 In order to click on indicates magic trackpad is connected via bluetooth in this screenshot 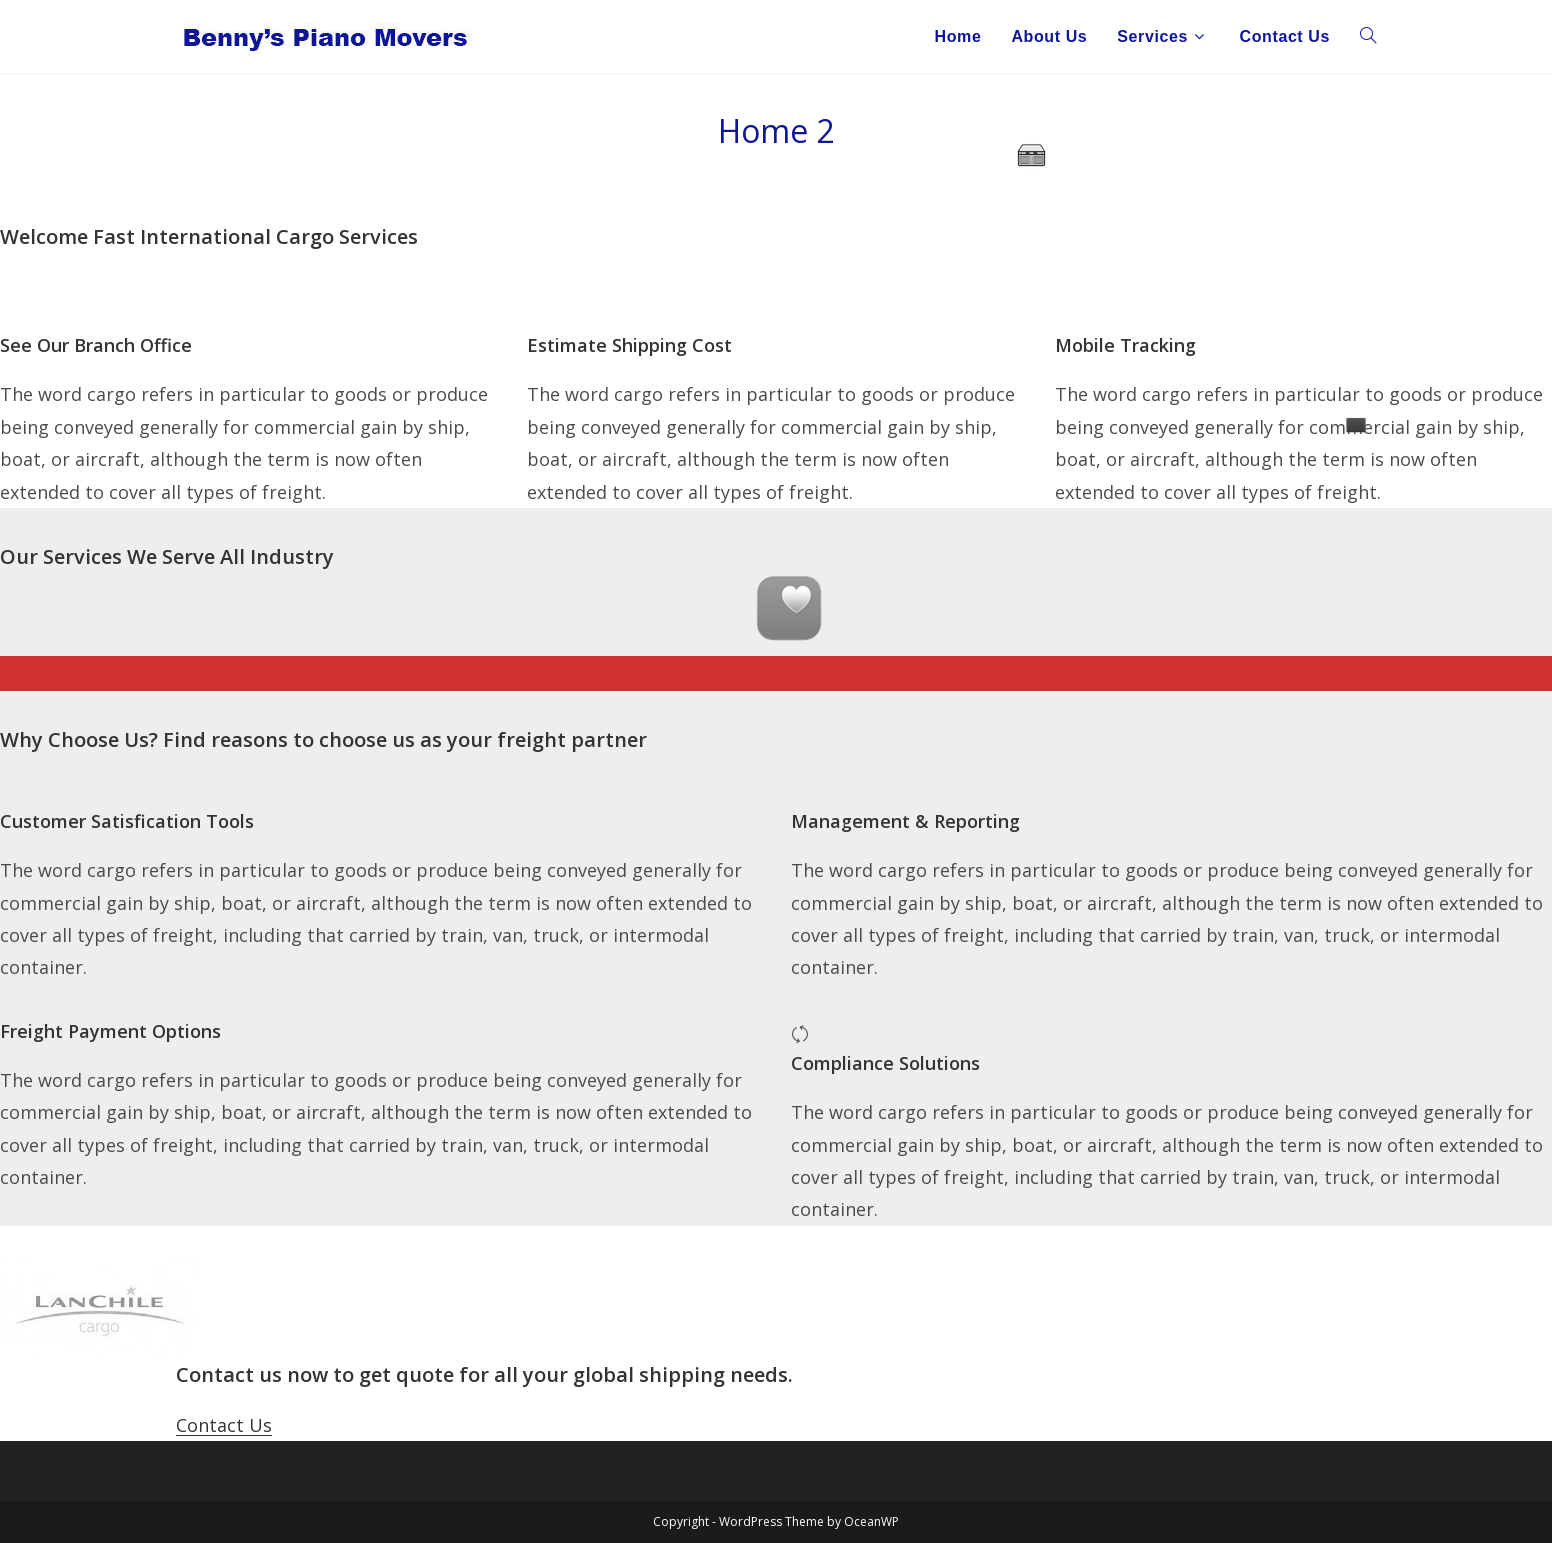, I will do `click(1356, 425)`.